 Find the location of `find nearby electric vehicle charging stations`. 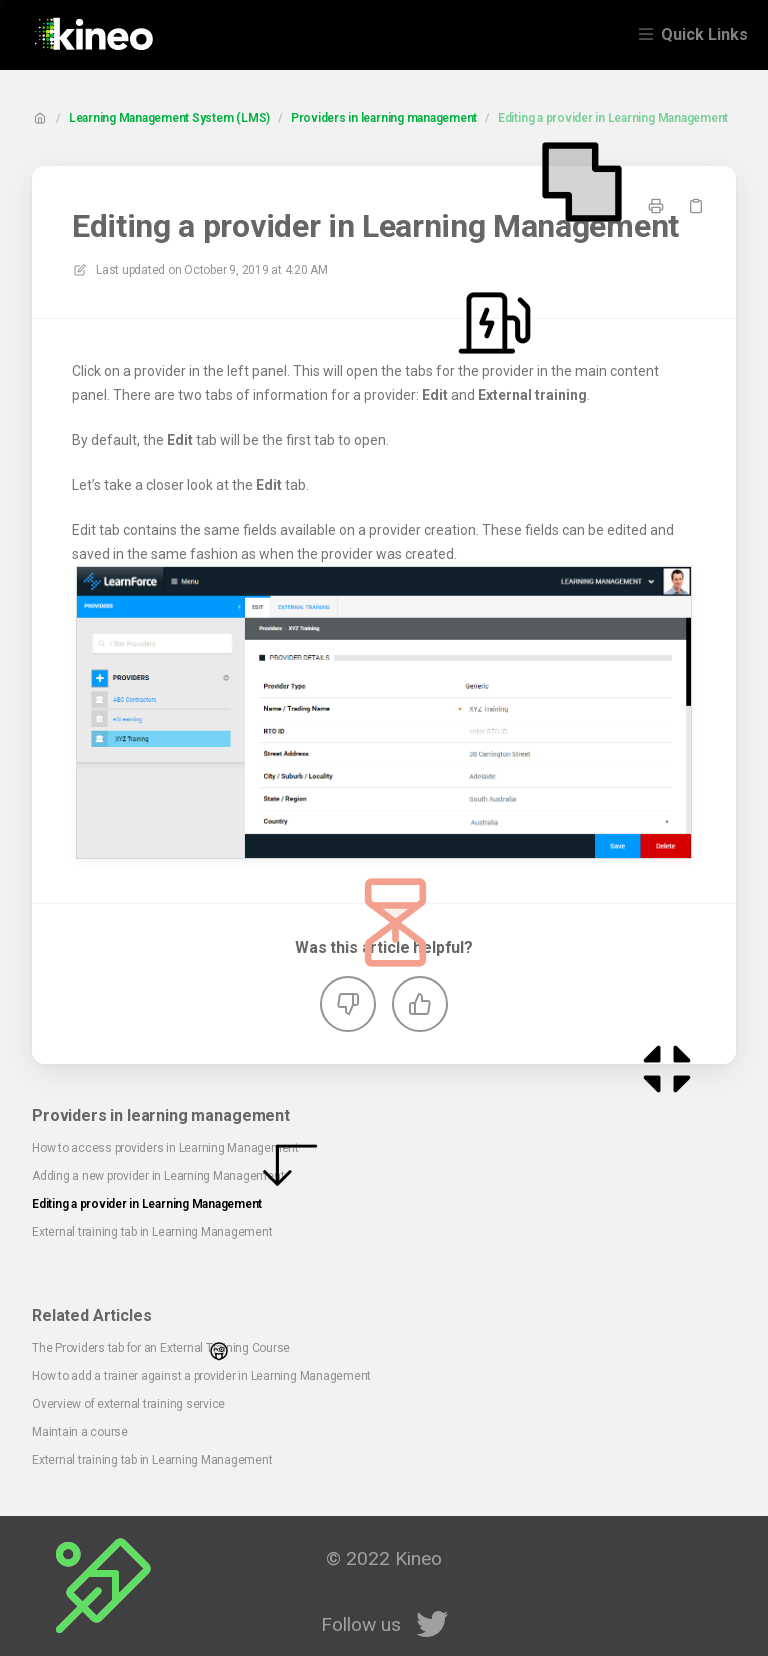

find nearby electric vehicle charging stations is located at coordinates (492, 323).